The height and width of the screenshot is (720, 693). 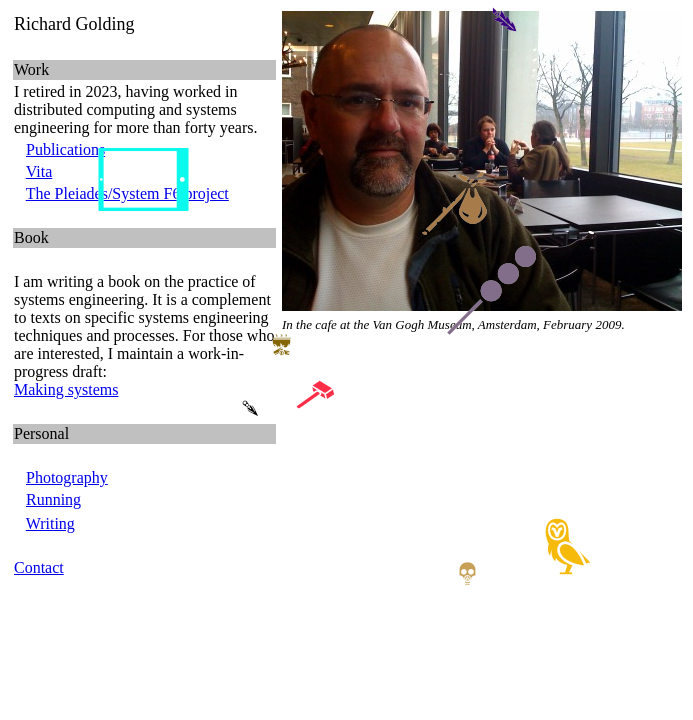 What do you see at coordinates (281, 344) in the screenshot?
I see `access camp cooking or outdoor recipes` at bounding box center [281, 344].